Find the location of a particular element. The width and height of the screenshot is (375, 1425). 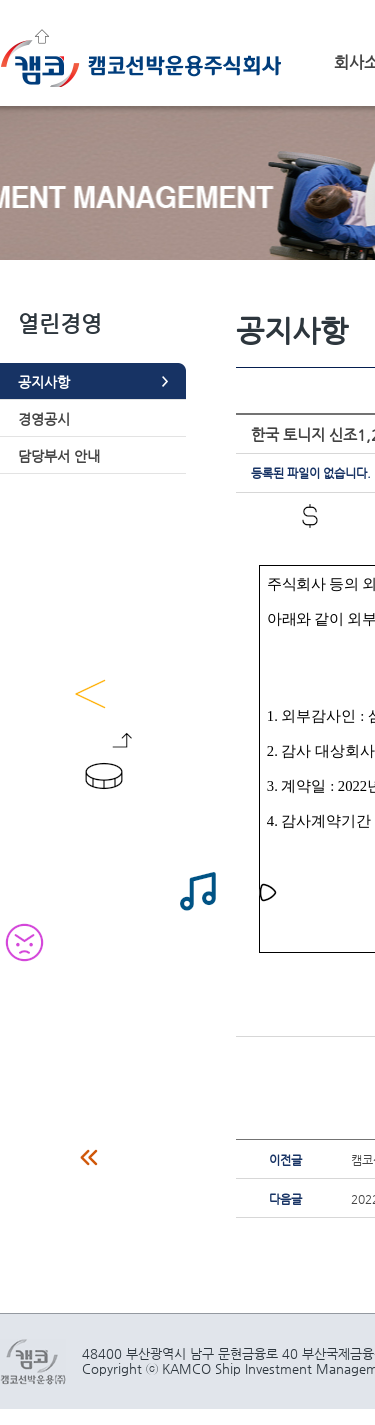

indicate angry reaction or emotion is located at coordinates (24, 942).